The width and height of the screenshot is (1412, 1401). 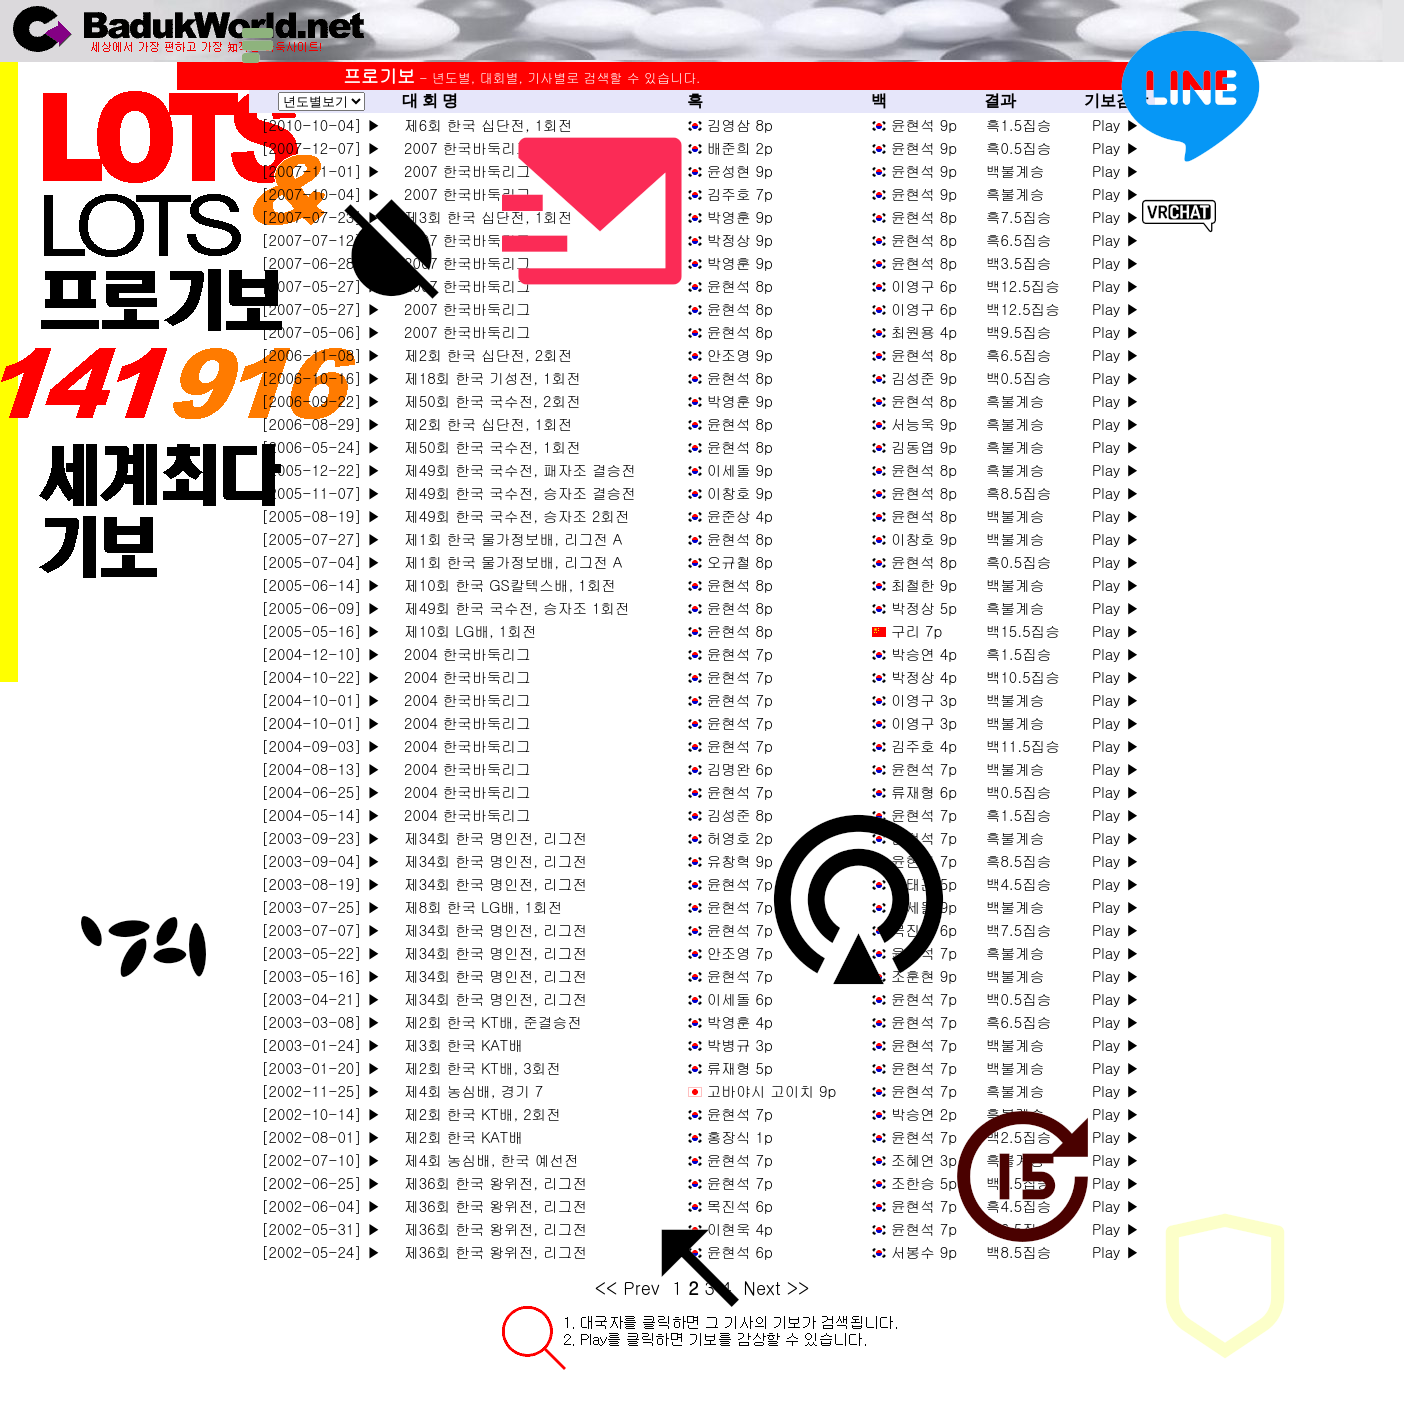 I want to click on send an email or message, so click(x=600, y=211).